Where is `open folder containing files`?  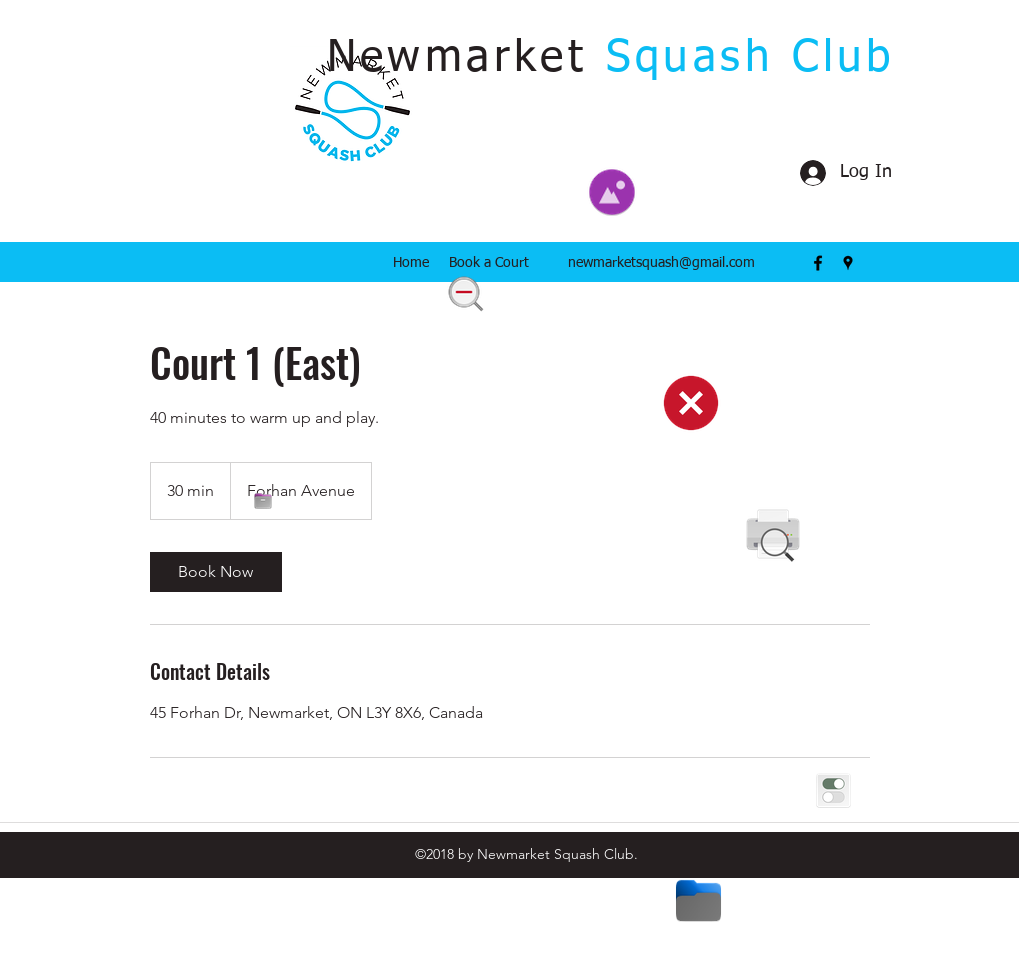 open folder containing files is located at coordinates (698, 900).